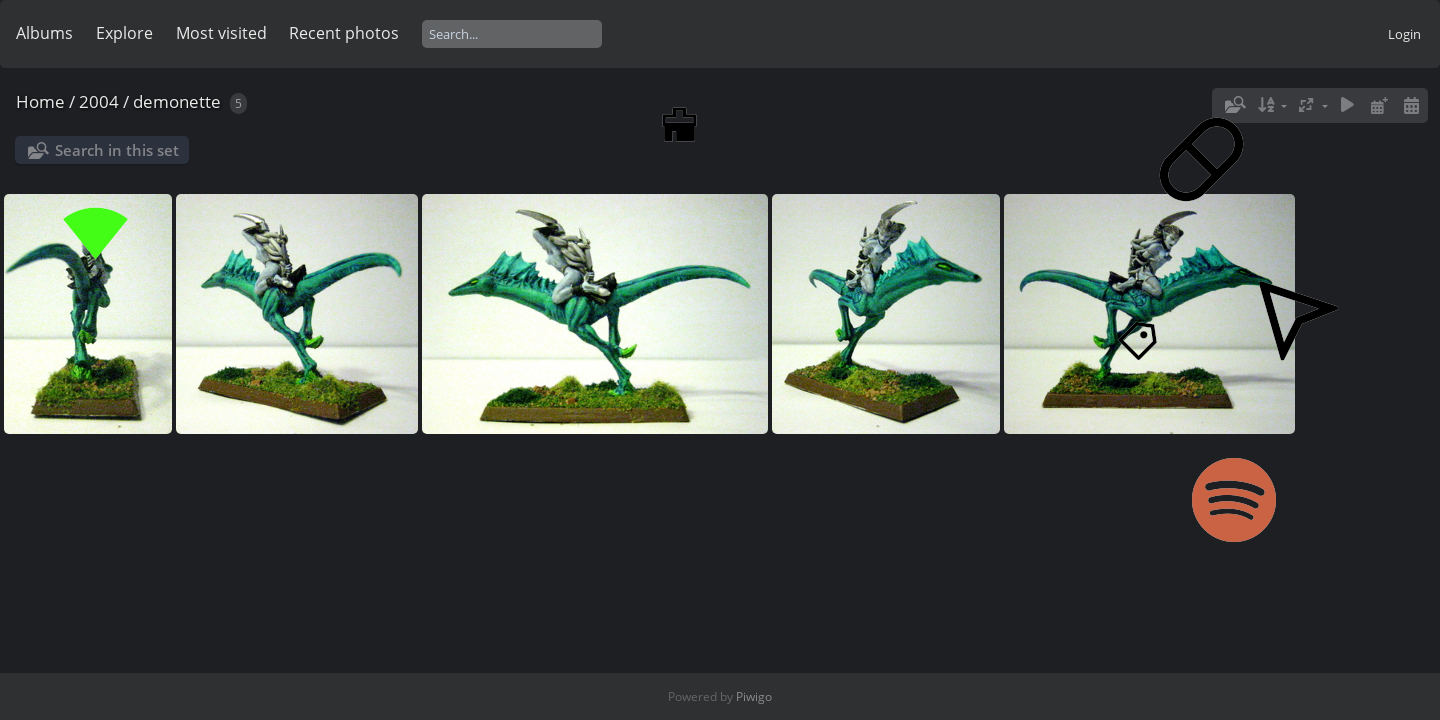 The height and width of the screenshot is (720, 1440). I want to click on indicates active wifi connection, so click(95, 233).